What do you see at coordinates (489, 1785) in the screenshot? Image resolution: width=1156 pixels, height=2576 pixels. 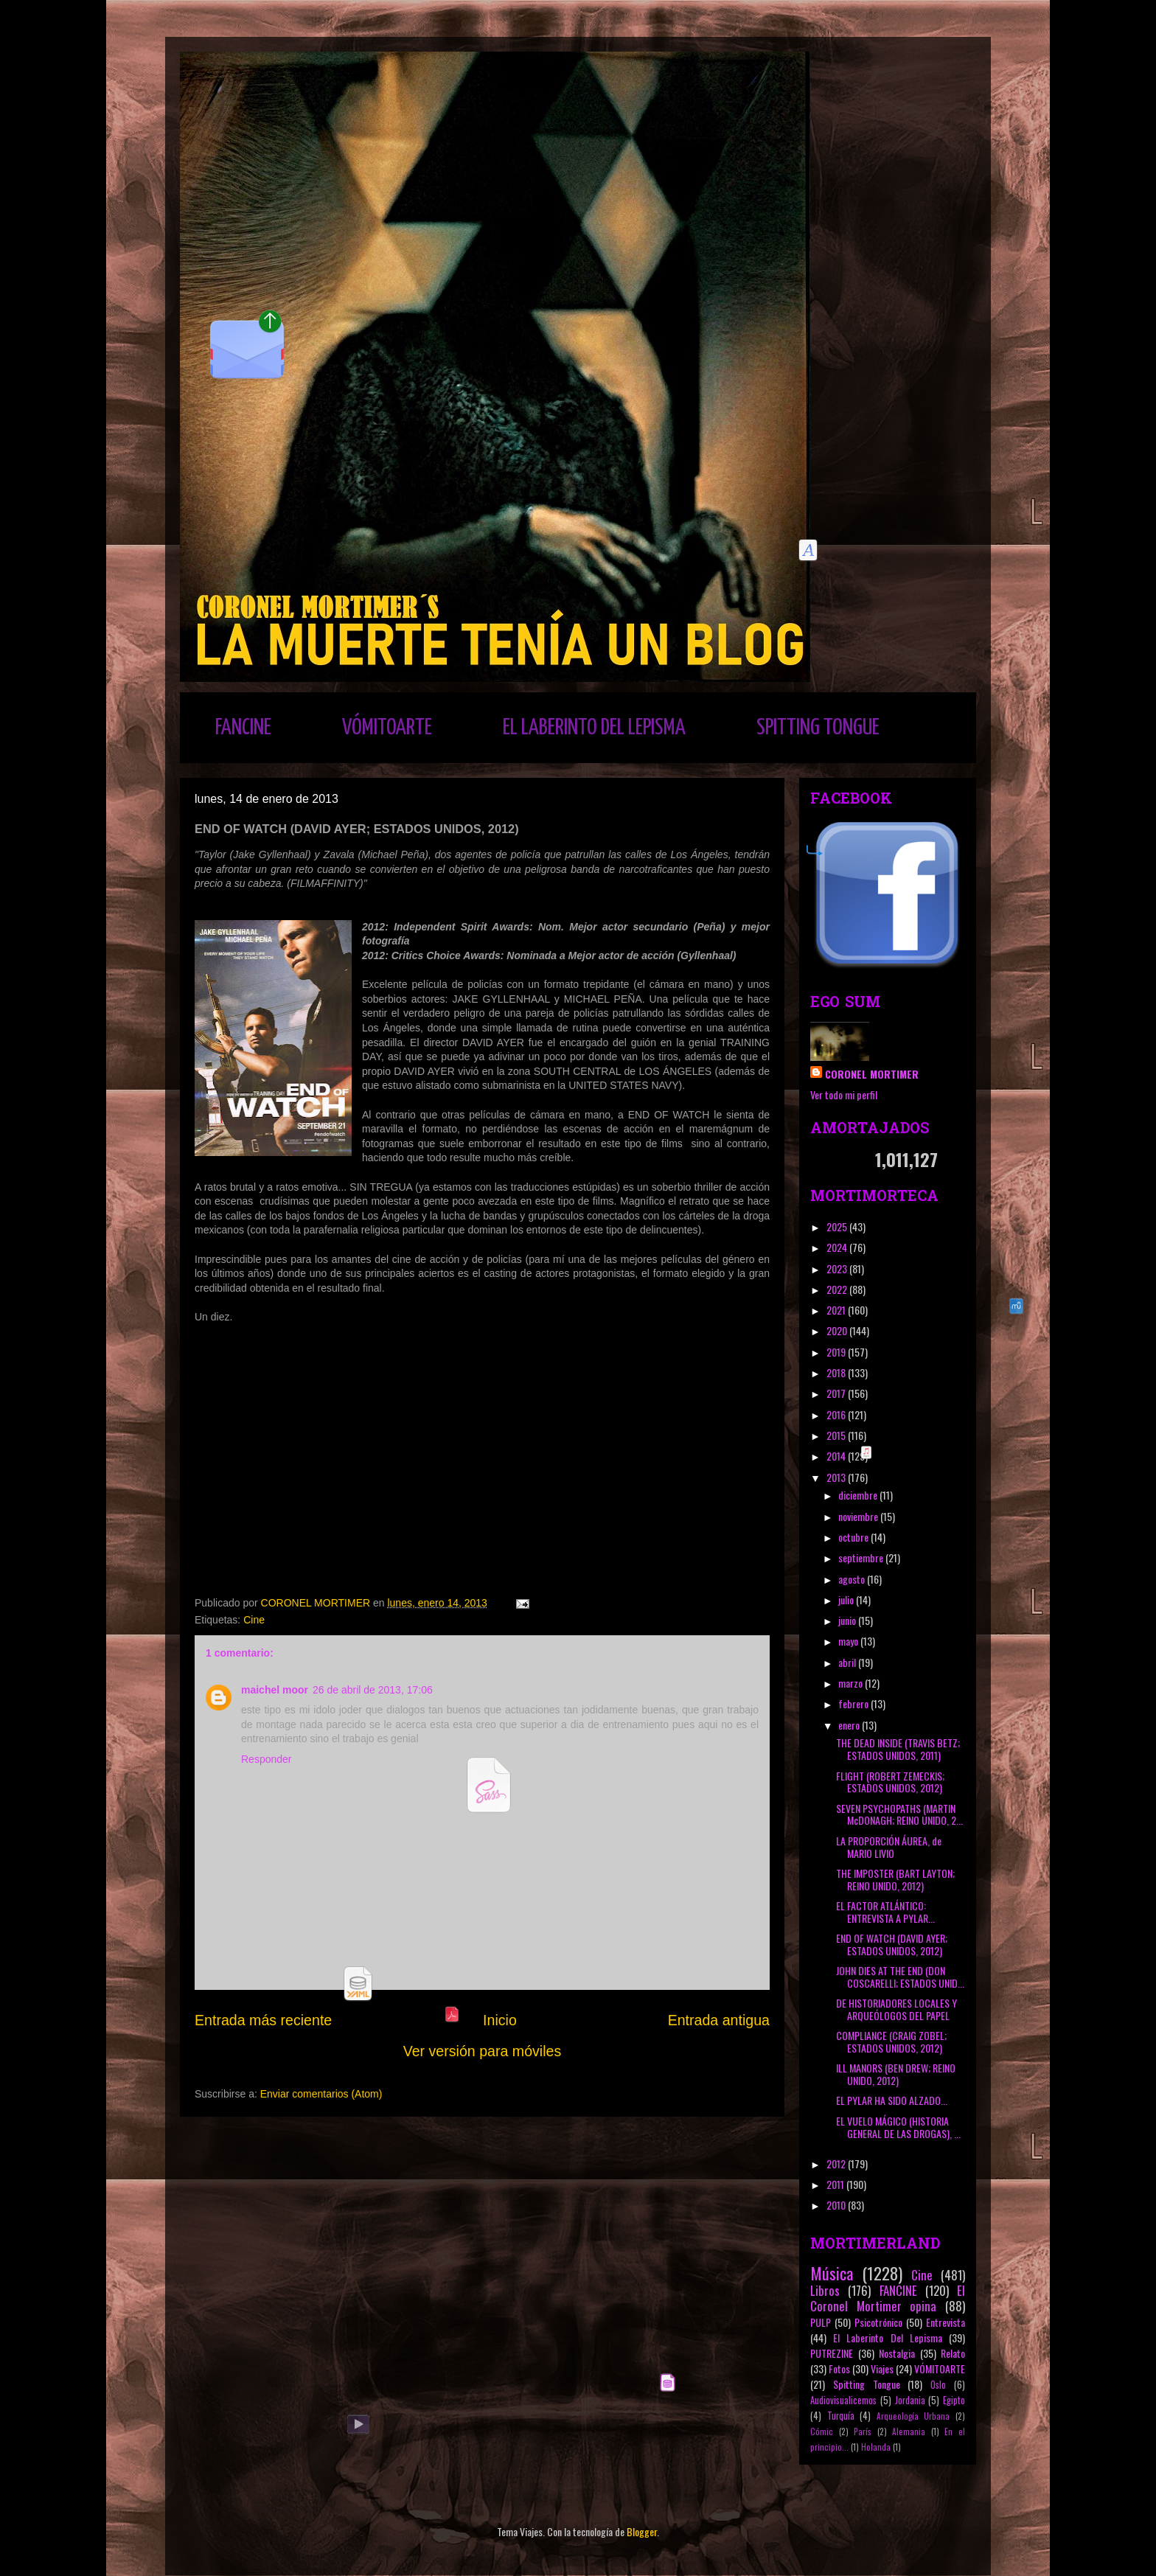 I see `indicates a sass stylesheet file` at bounding box center [489, 1785].